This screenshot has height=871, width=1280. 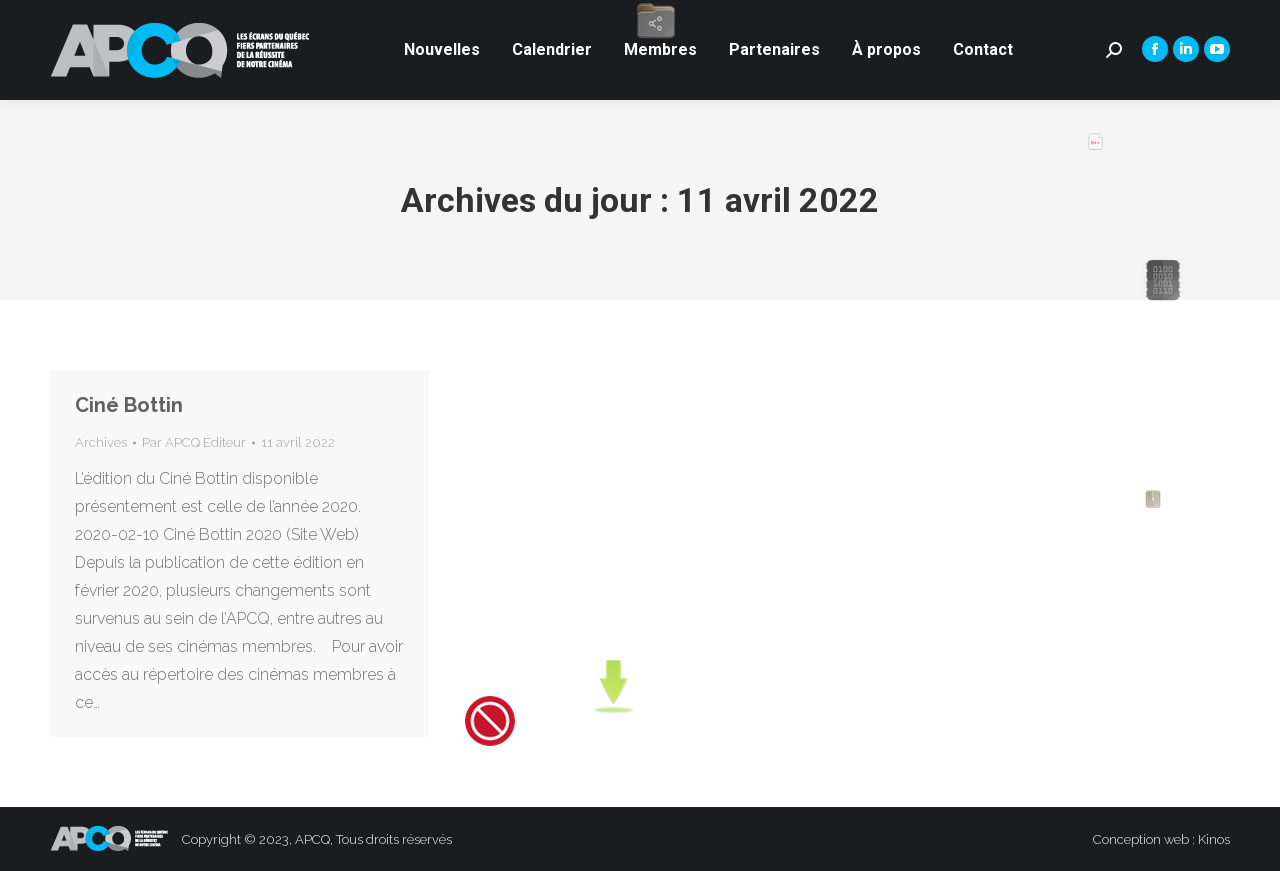 What do you see at coordinates (1153, 499) in the screenshot?
I see `open archive manager application` at bounding box center [1153, 499].